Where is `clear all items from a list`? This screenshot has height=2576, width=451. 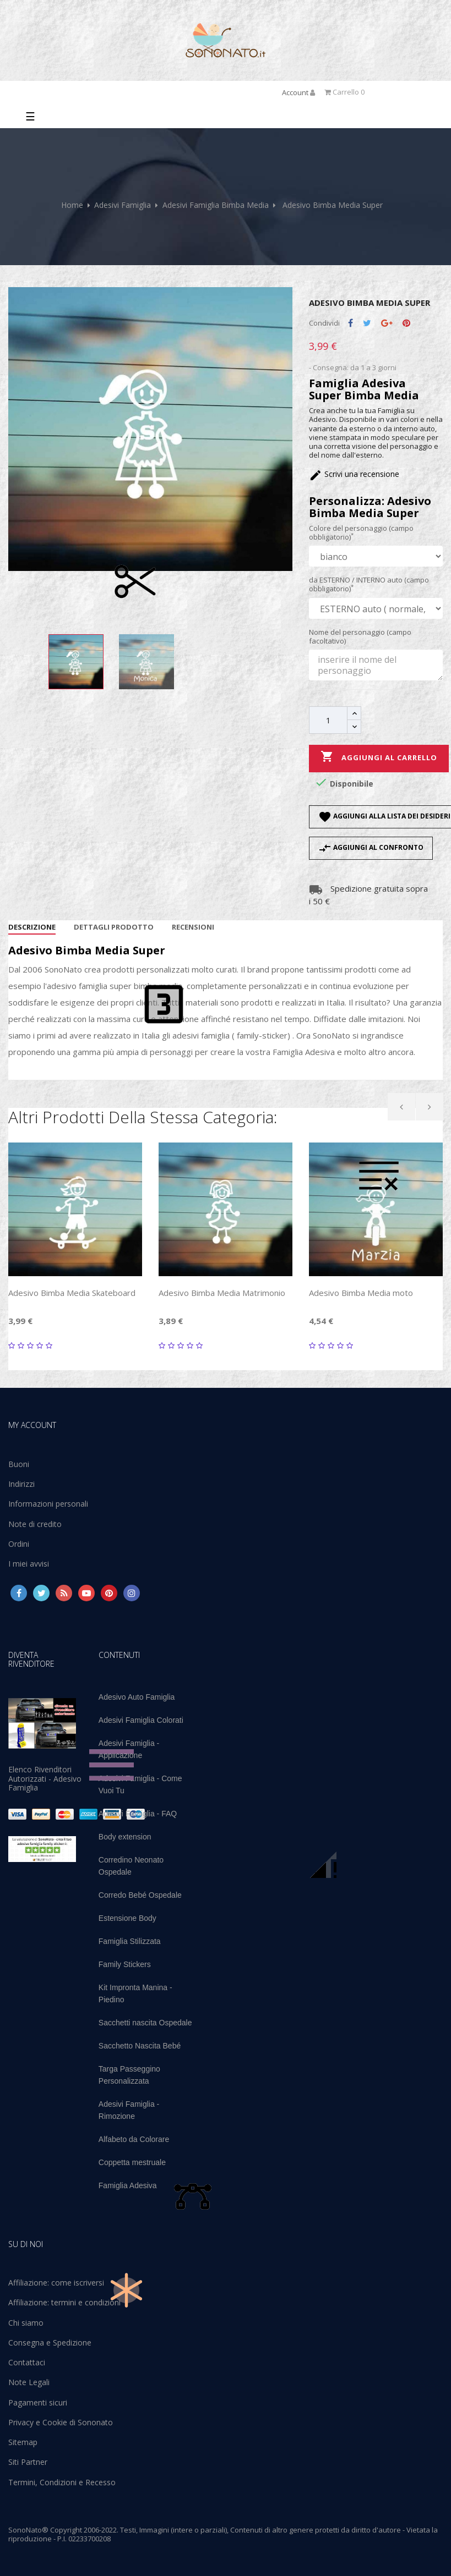
clear all items from a list is located at coordinates (379, 1176).